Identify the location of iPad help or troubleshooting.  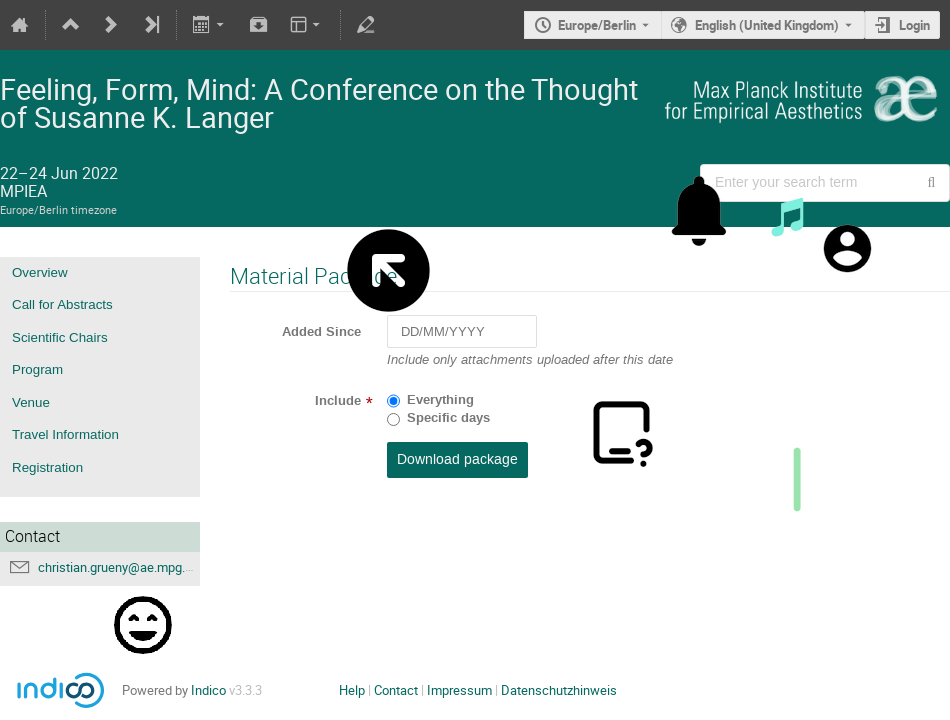
(621, 432).